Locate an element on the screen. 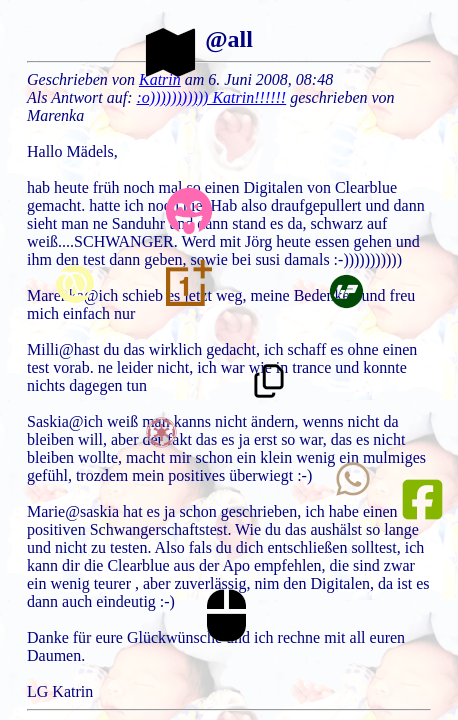 Image resolution: width=458 pixels, height=720 pixels. rendact brand logo is located at coordinates (346, 291).